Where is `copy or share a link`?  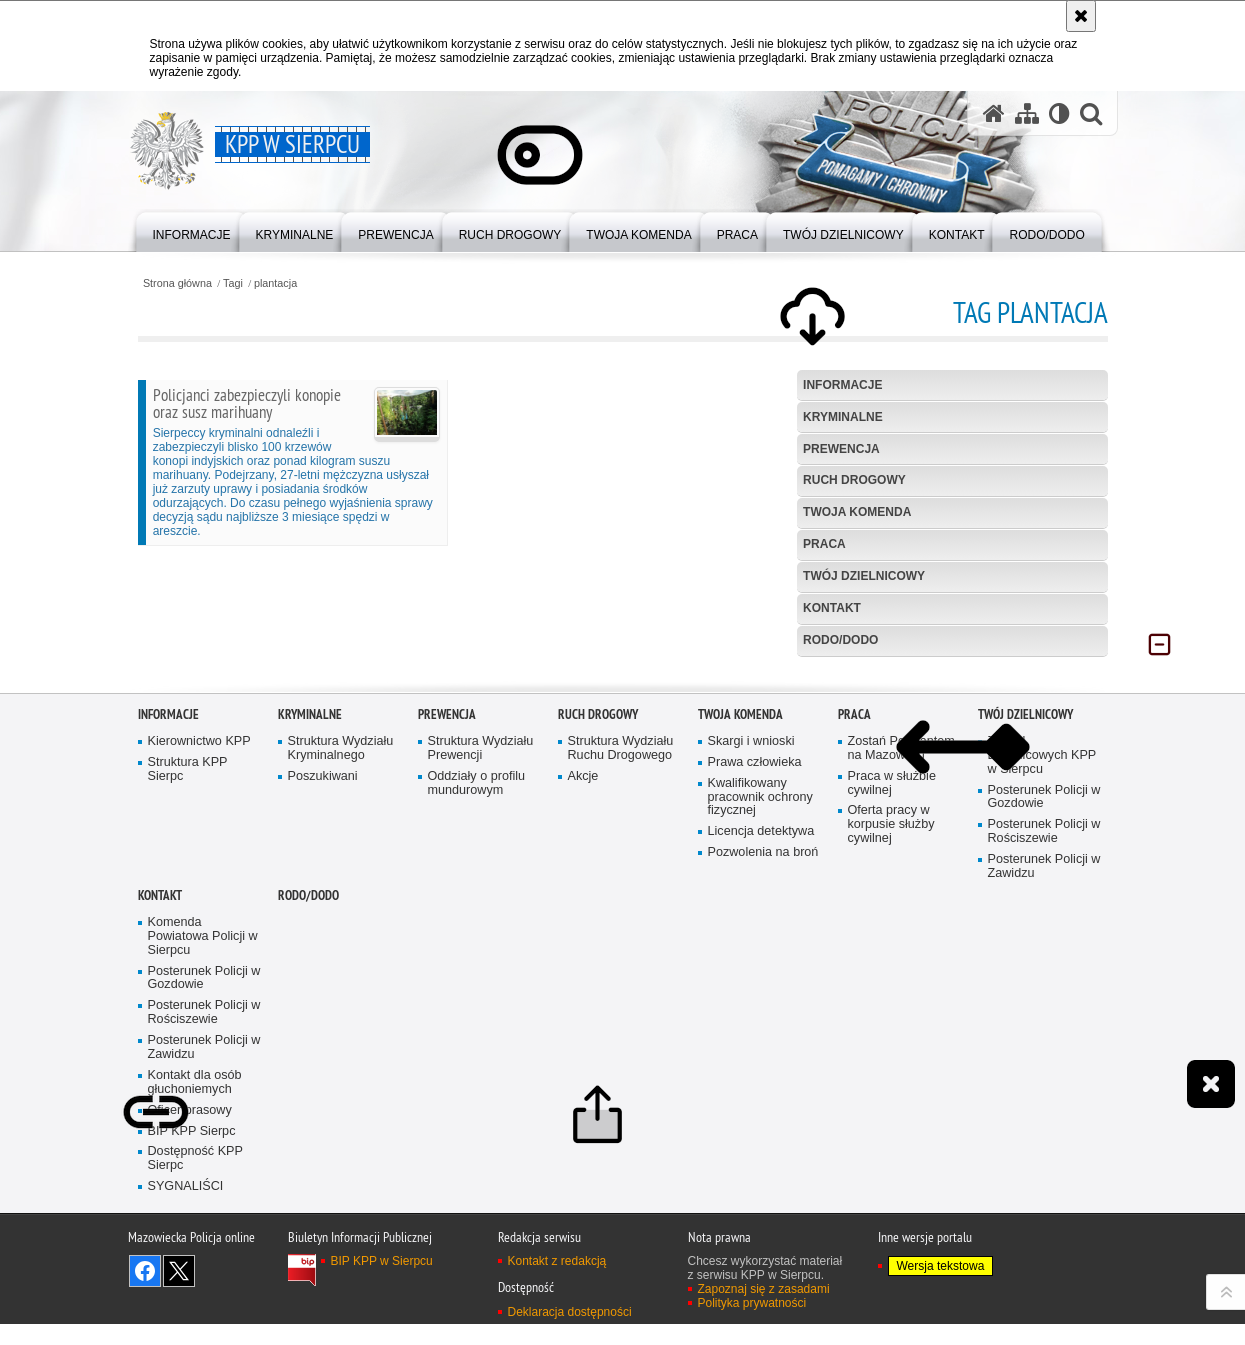 copy or share a link is located at coordinates (156, 1112).